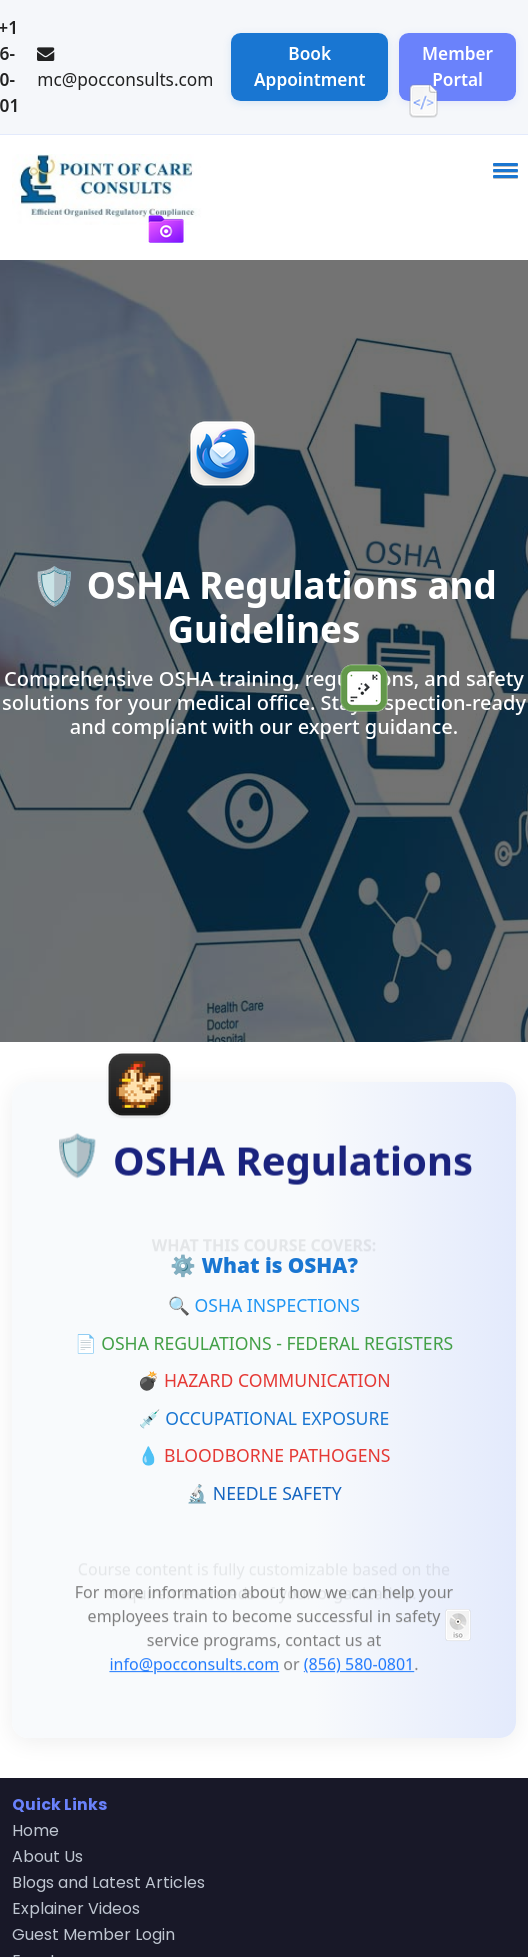 This screenshot has width=528, height=1957. Describe the element at coordinates (222, 453) in the screenshot. I see `open thunderbird email client` at that location.